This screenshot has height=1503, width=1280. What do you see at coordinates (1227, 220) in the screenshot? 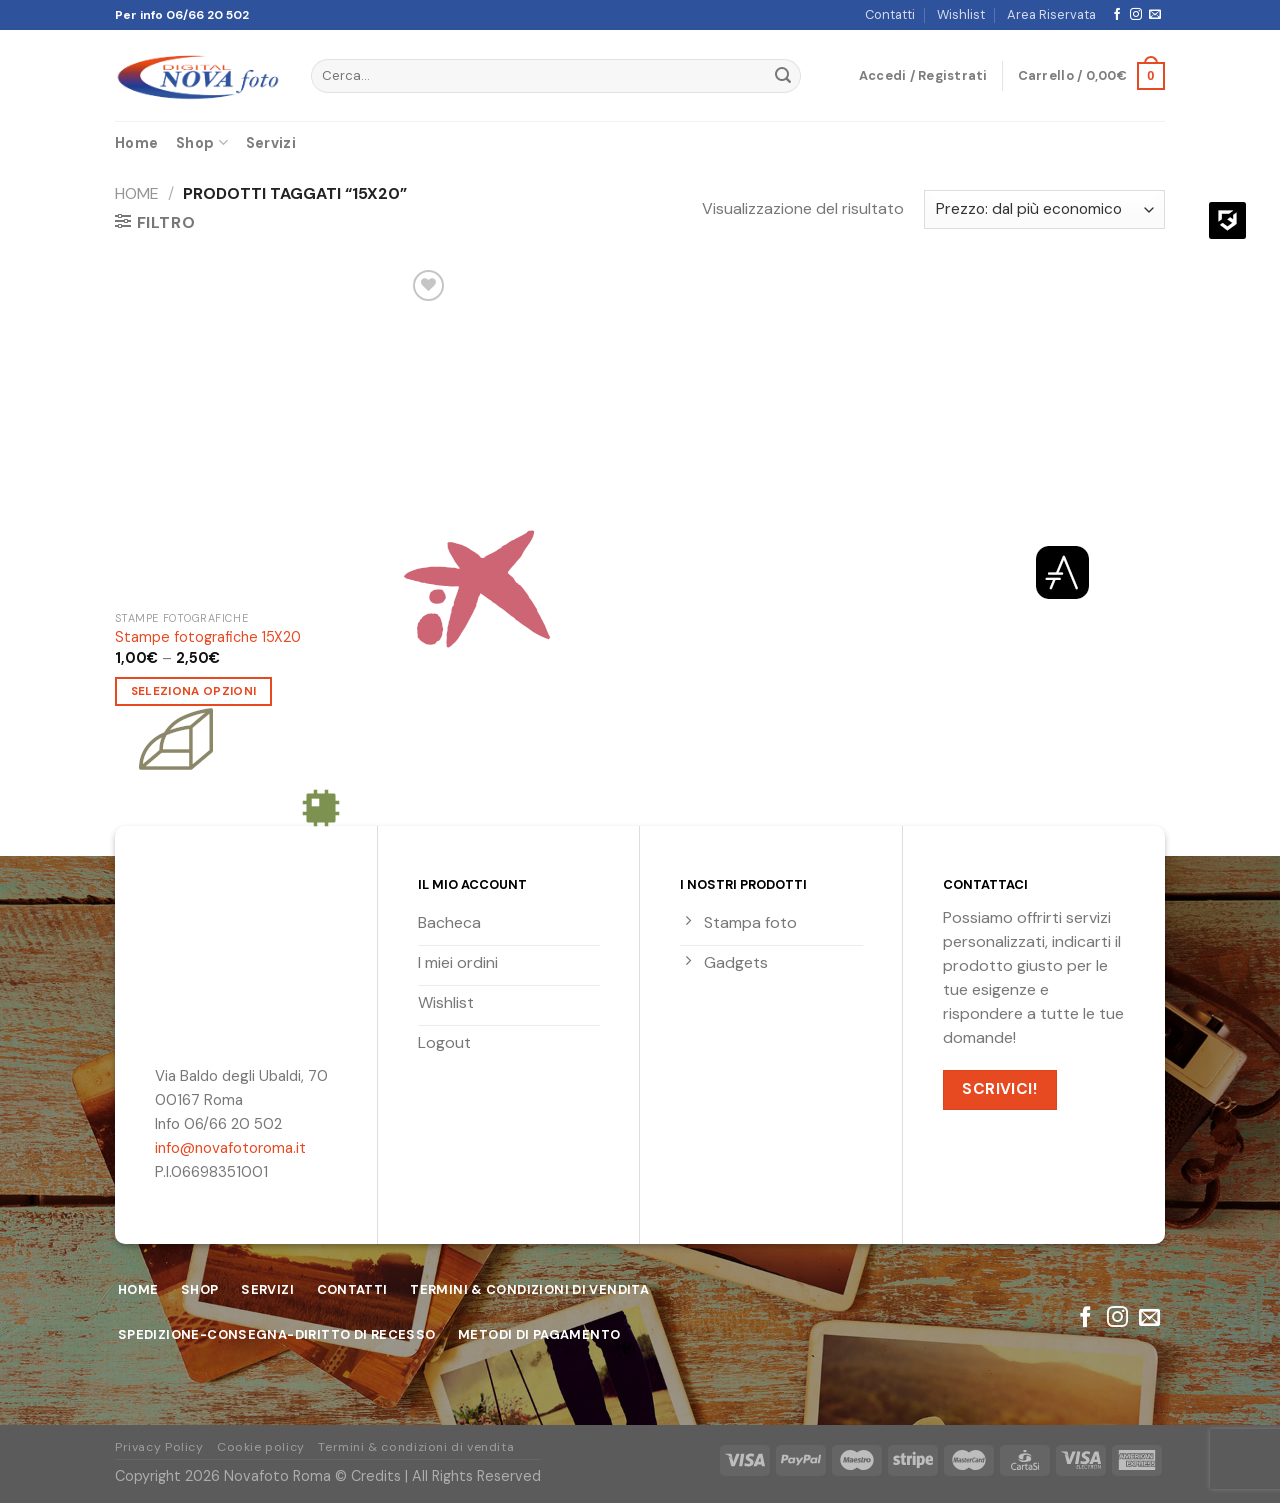
I see `clubforce app or service logo` at bounding box center [1227, 220].